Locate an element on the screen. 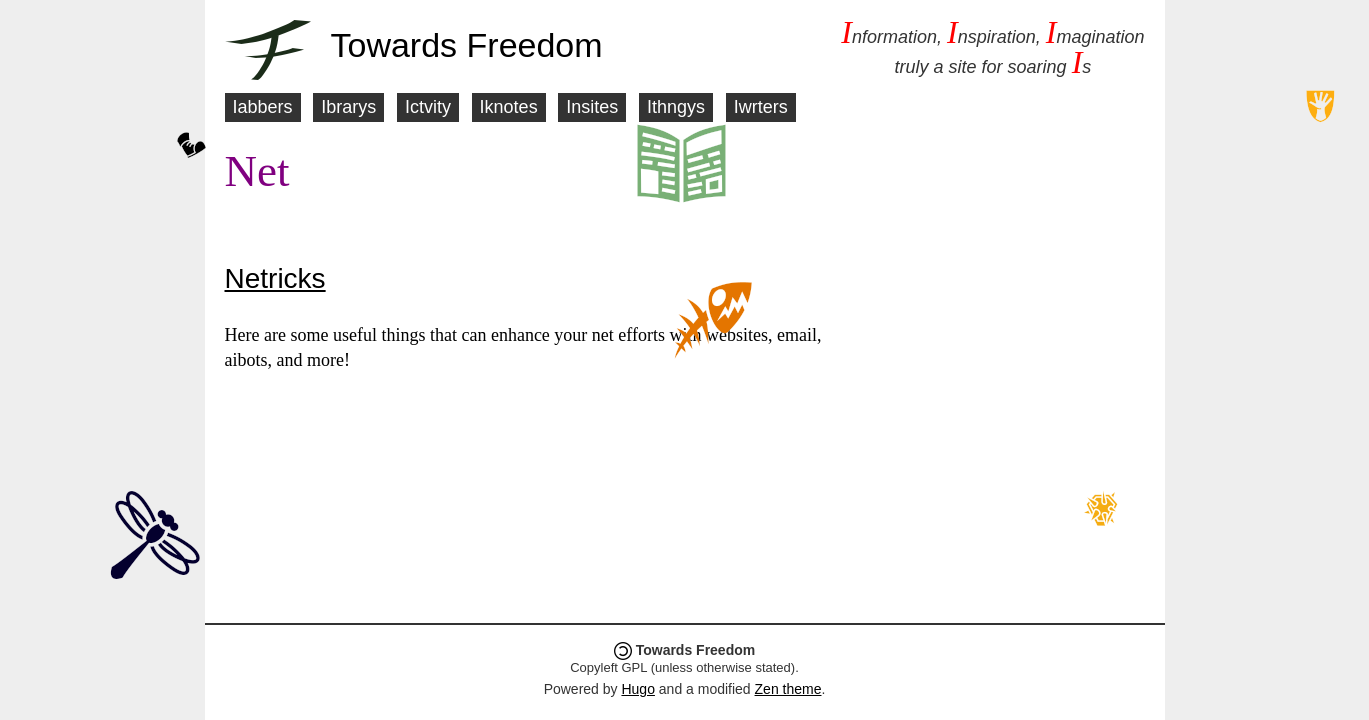  indicates a blocked or restricted action is located at coordinates (1320, 106).